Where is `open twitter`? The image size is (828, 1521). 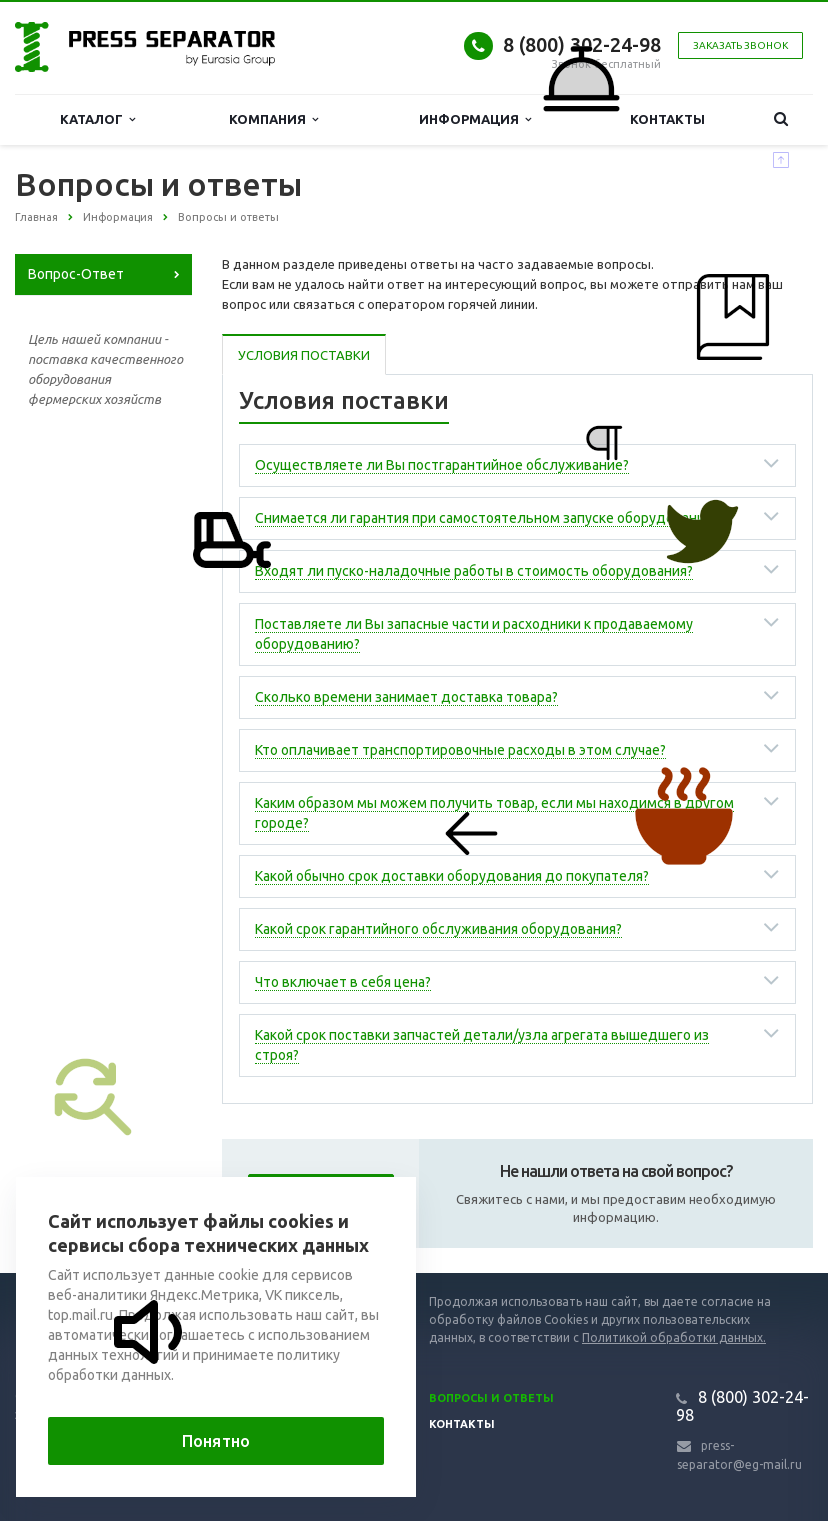
open twitter is located at coordinates (702, 531).